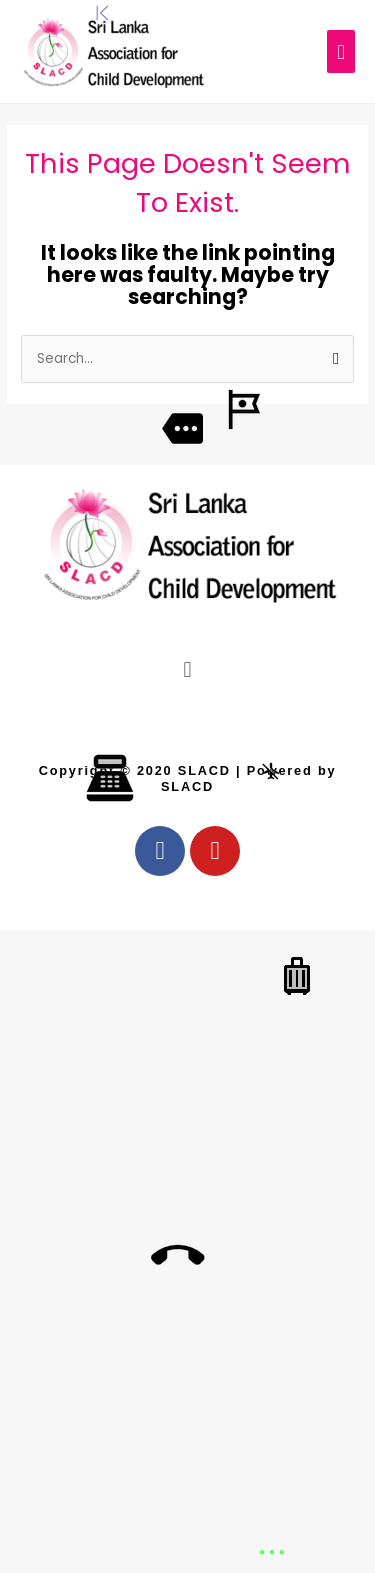  Describe the element at coordinates (110, 778) in the screenshot. I see `access point of sale terminal` at that location.